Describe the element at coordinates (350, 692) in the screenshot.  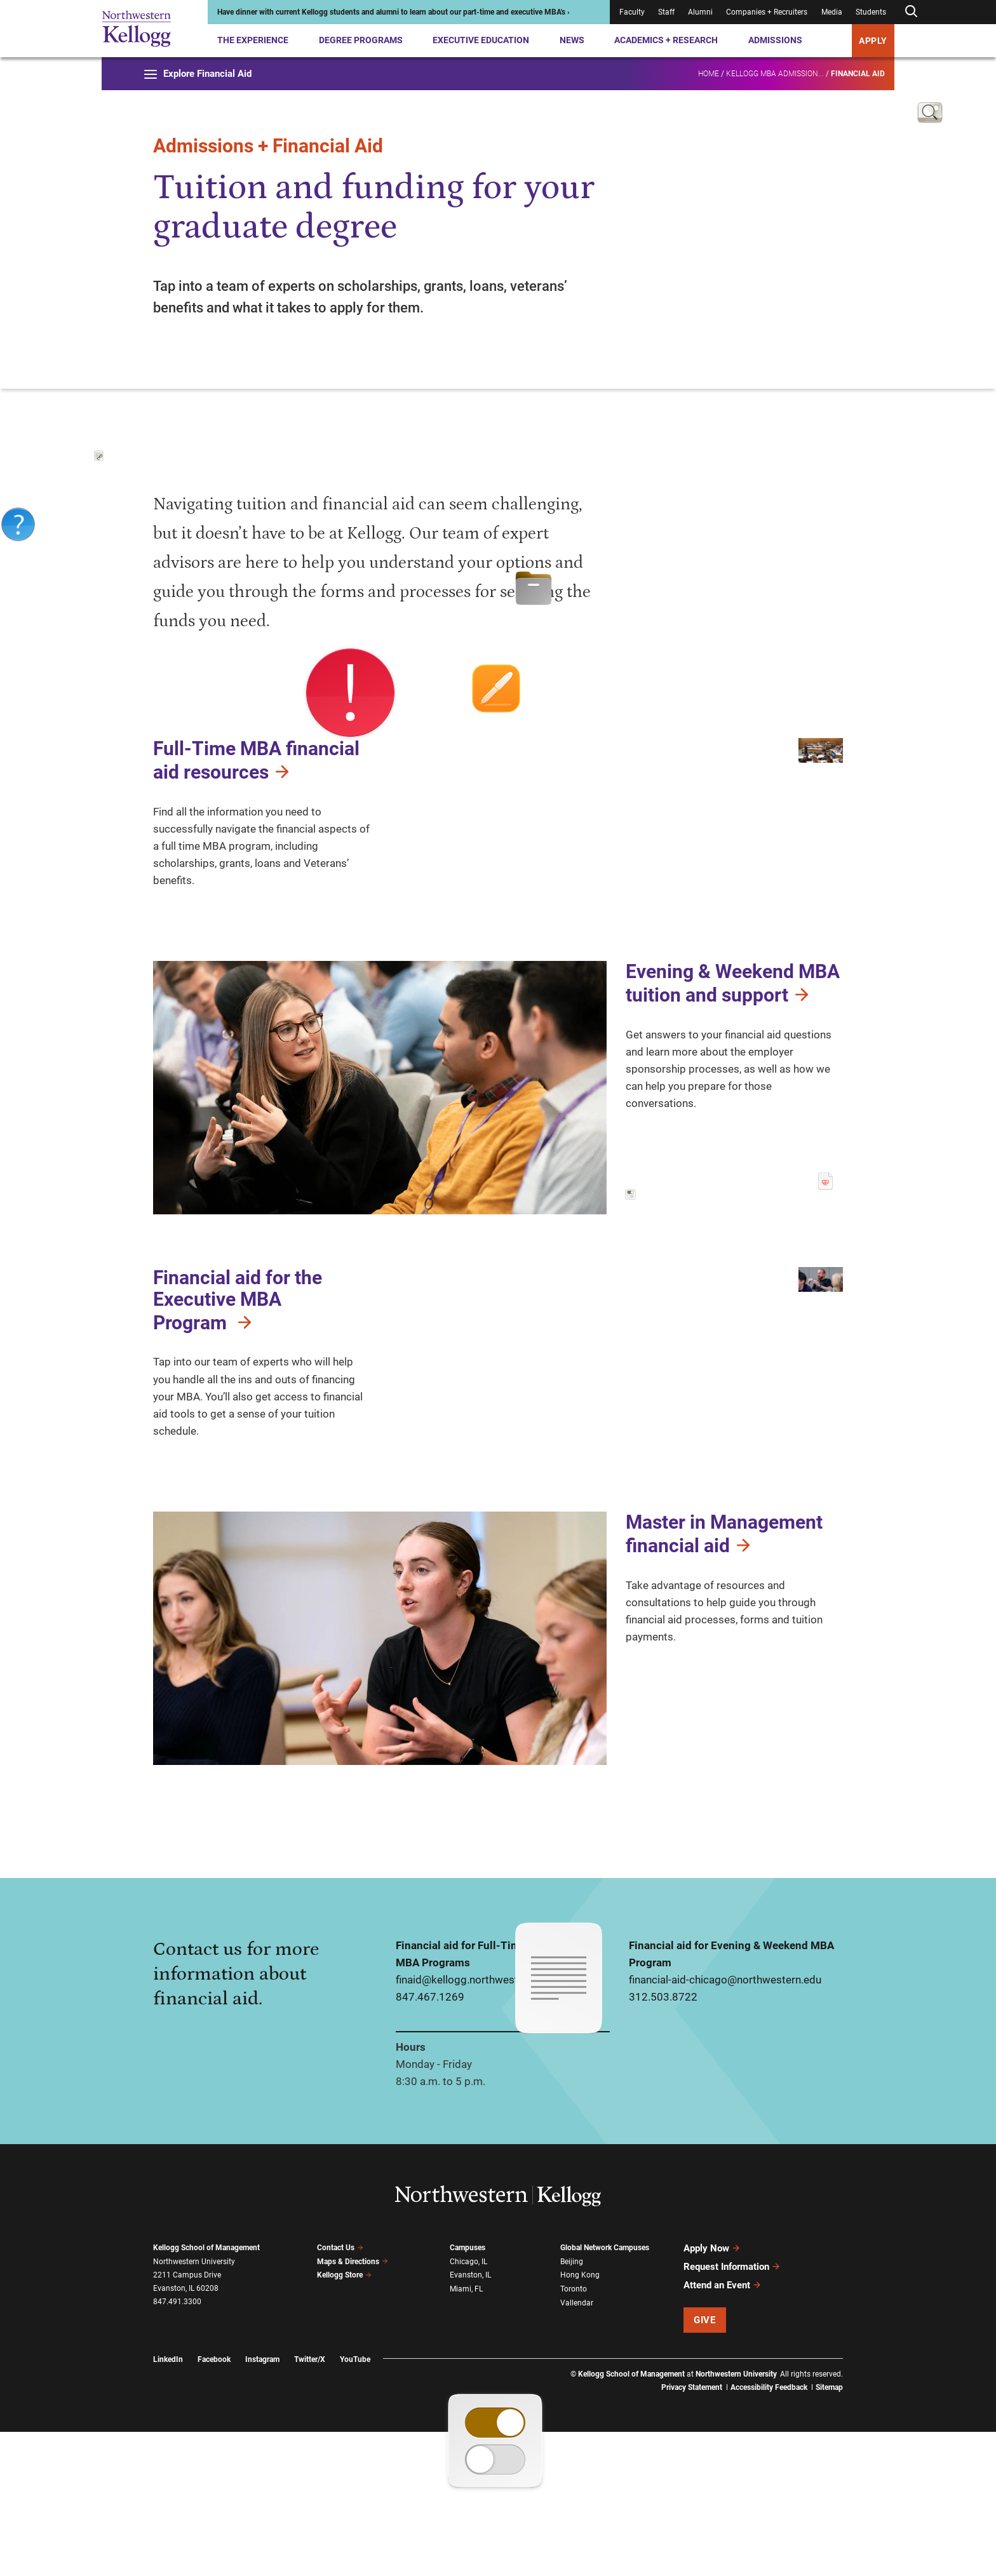
I see `indicates an application error or crash` at that location.